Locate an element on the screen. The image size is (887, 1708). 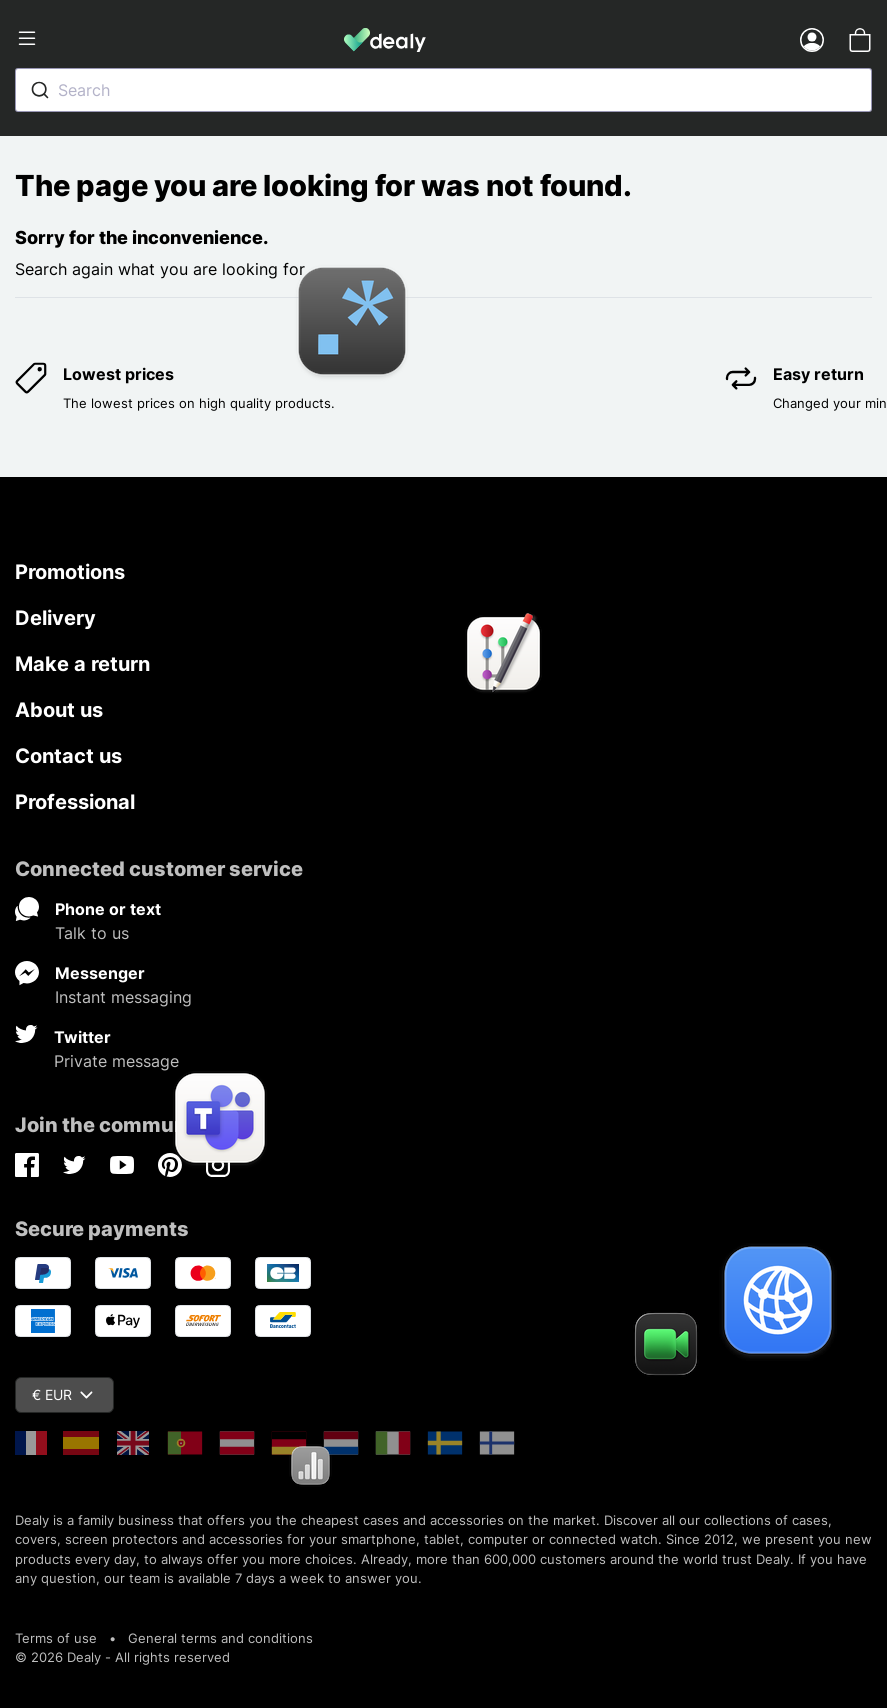
open facetime app is located at coordinates (666, 1344).